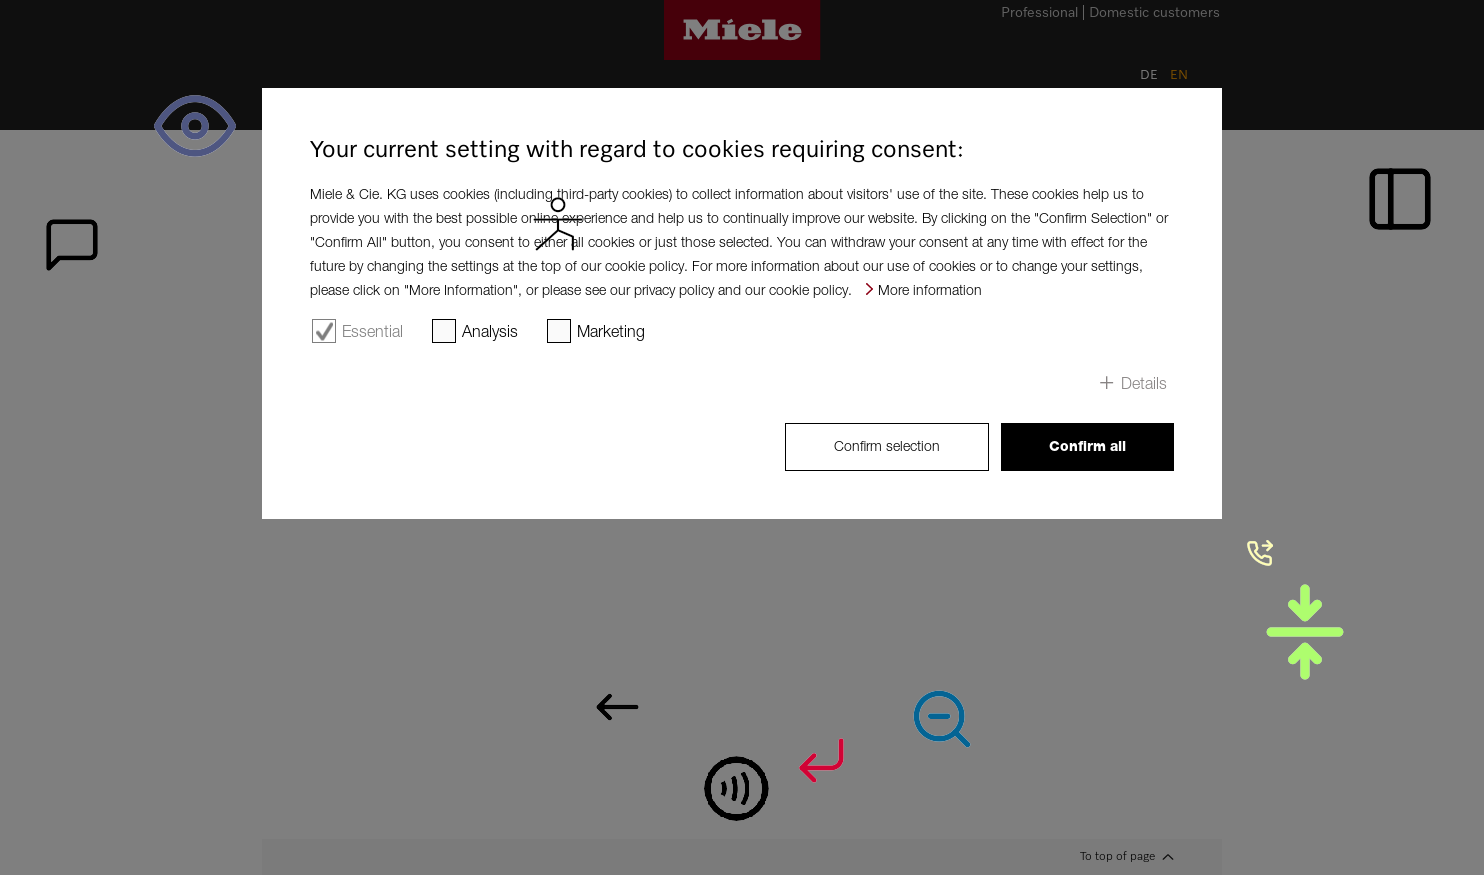 The height and width of the screenshot is (875, 1484). I want to click on go back to previous screen, so click(617, 707).